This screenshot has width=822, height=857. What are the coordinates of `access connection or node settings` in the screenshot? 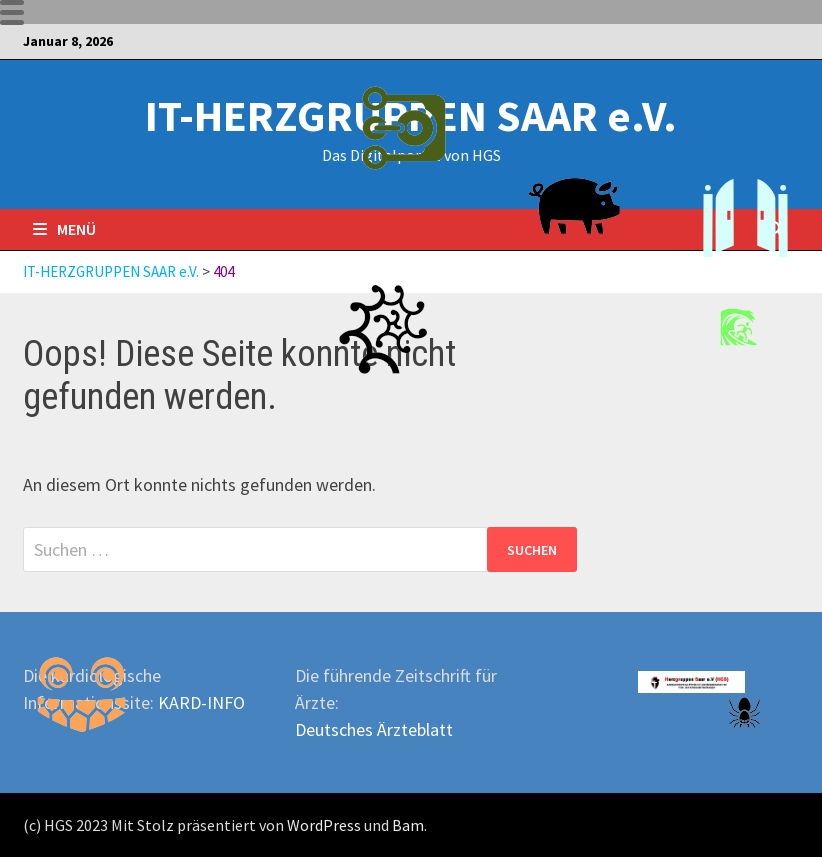 It's located at (404, 128).